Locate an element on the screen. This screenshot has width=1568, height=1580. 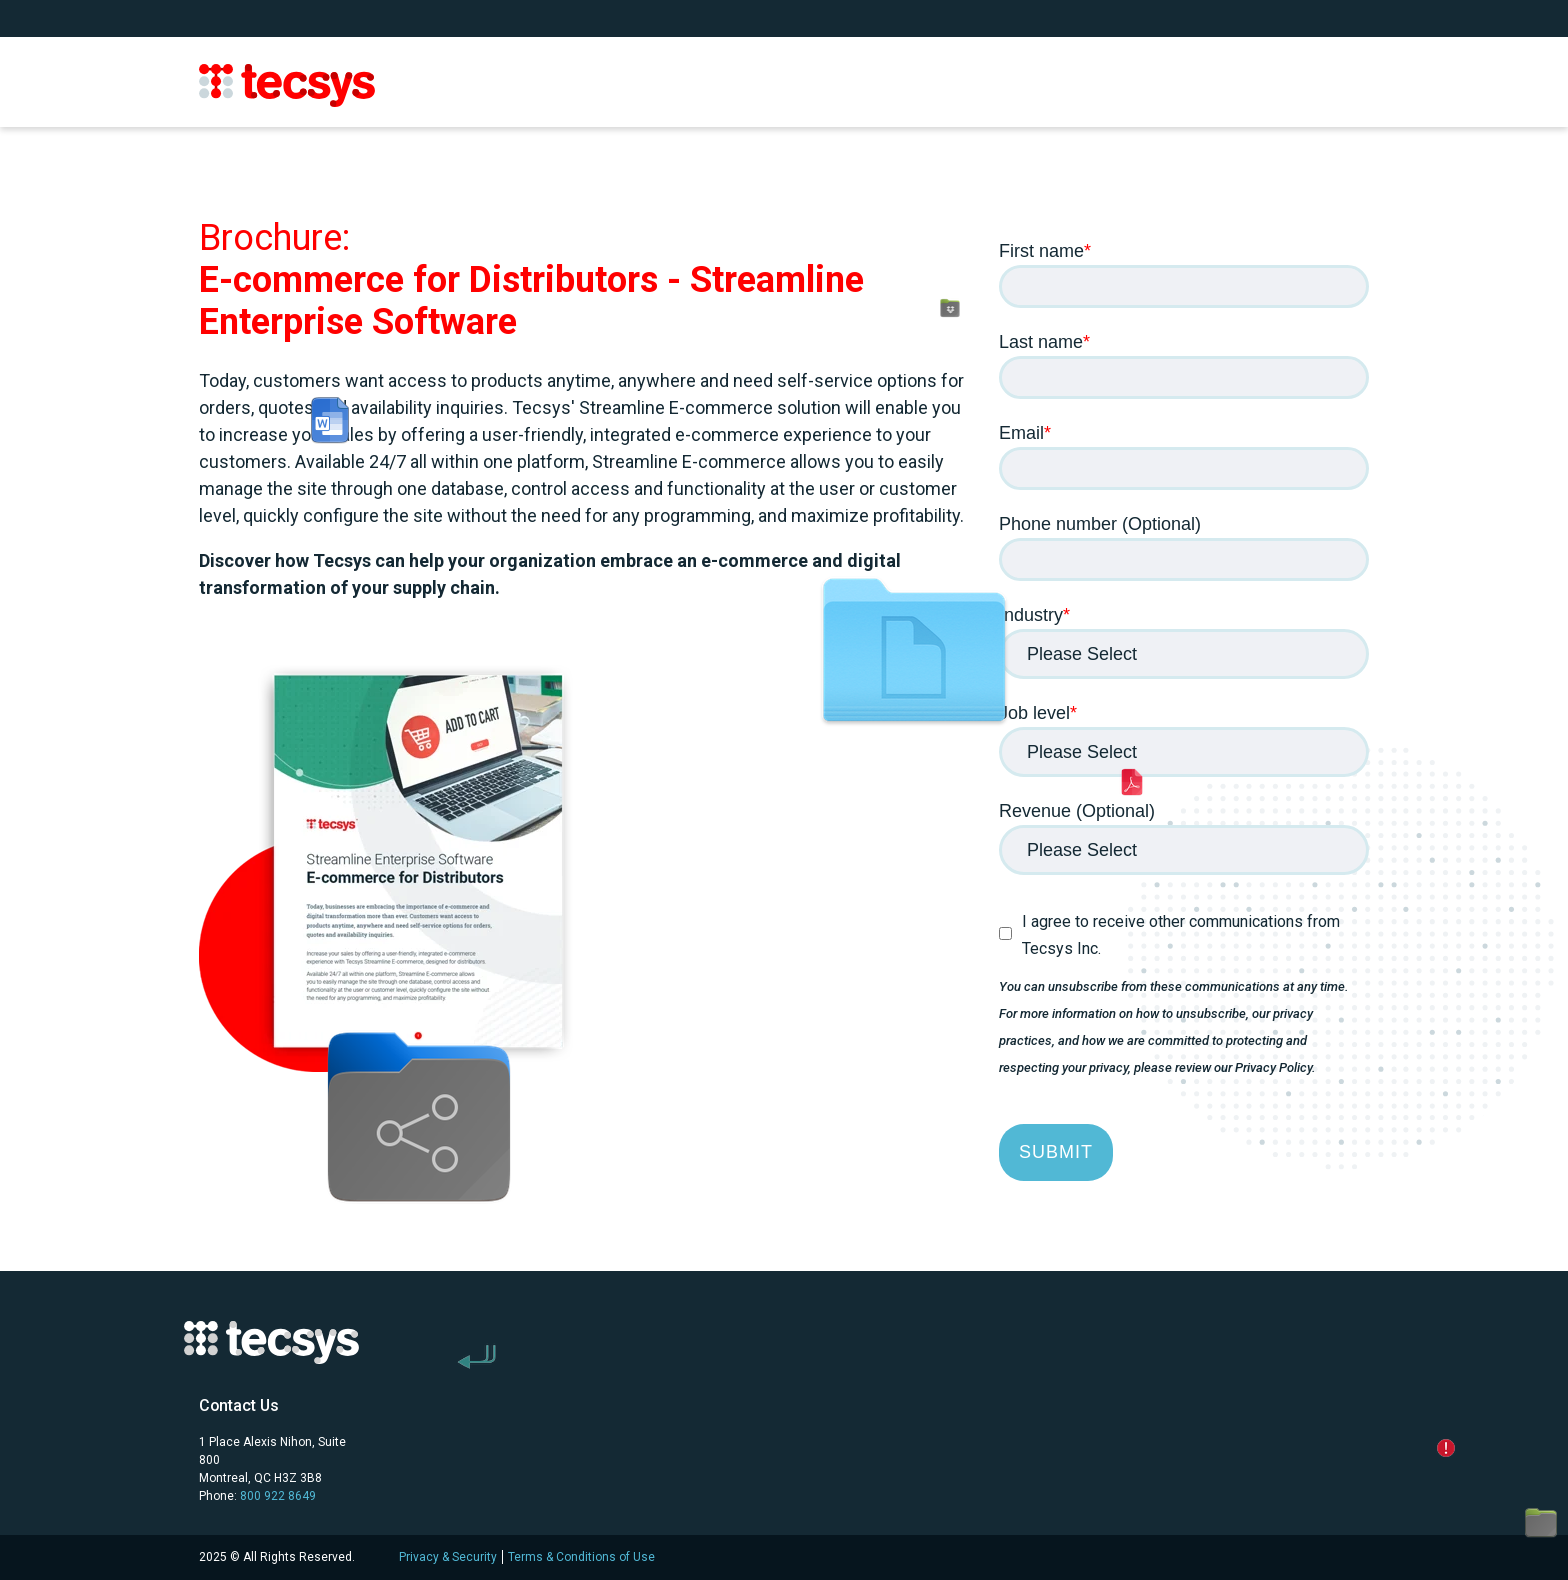
open your documents folder is located at coordinates (914, 650).